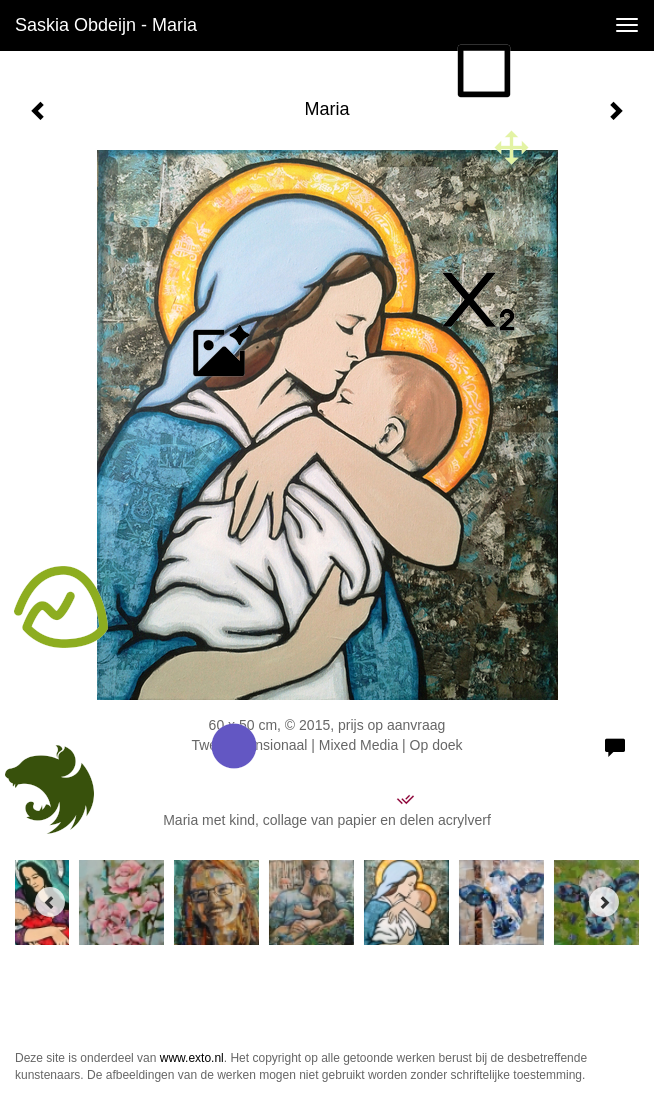 This screenshot has height=1099, width=654. What do you see at coordinates (234, 746) in the screenshot?
I see `unselected or inactive radio button option` at bounding box center [234, 746].